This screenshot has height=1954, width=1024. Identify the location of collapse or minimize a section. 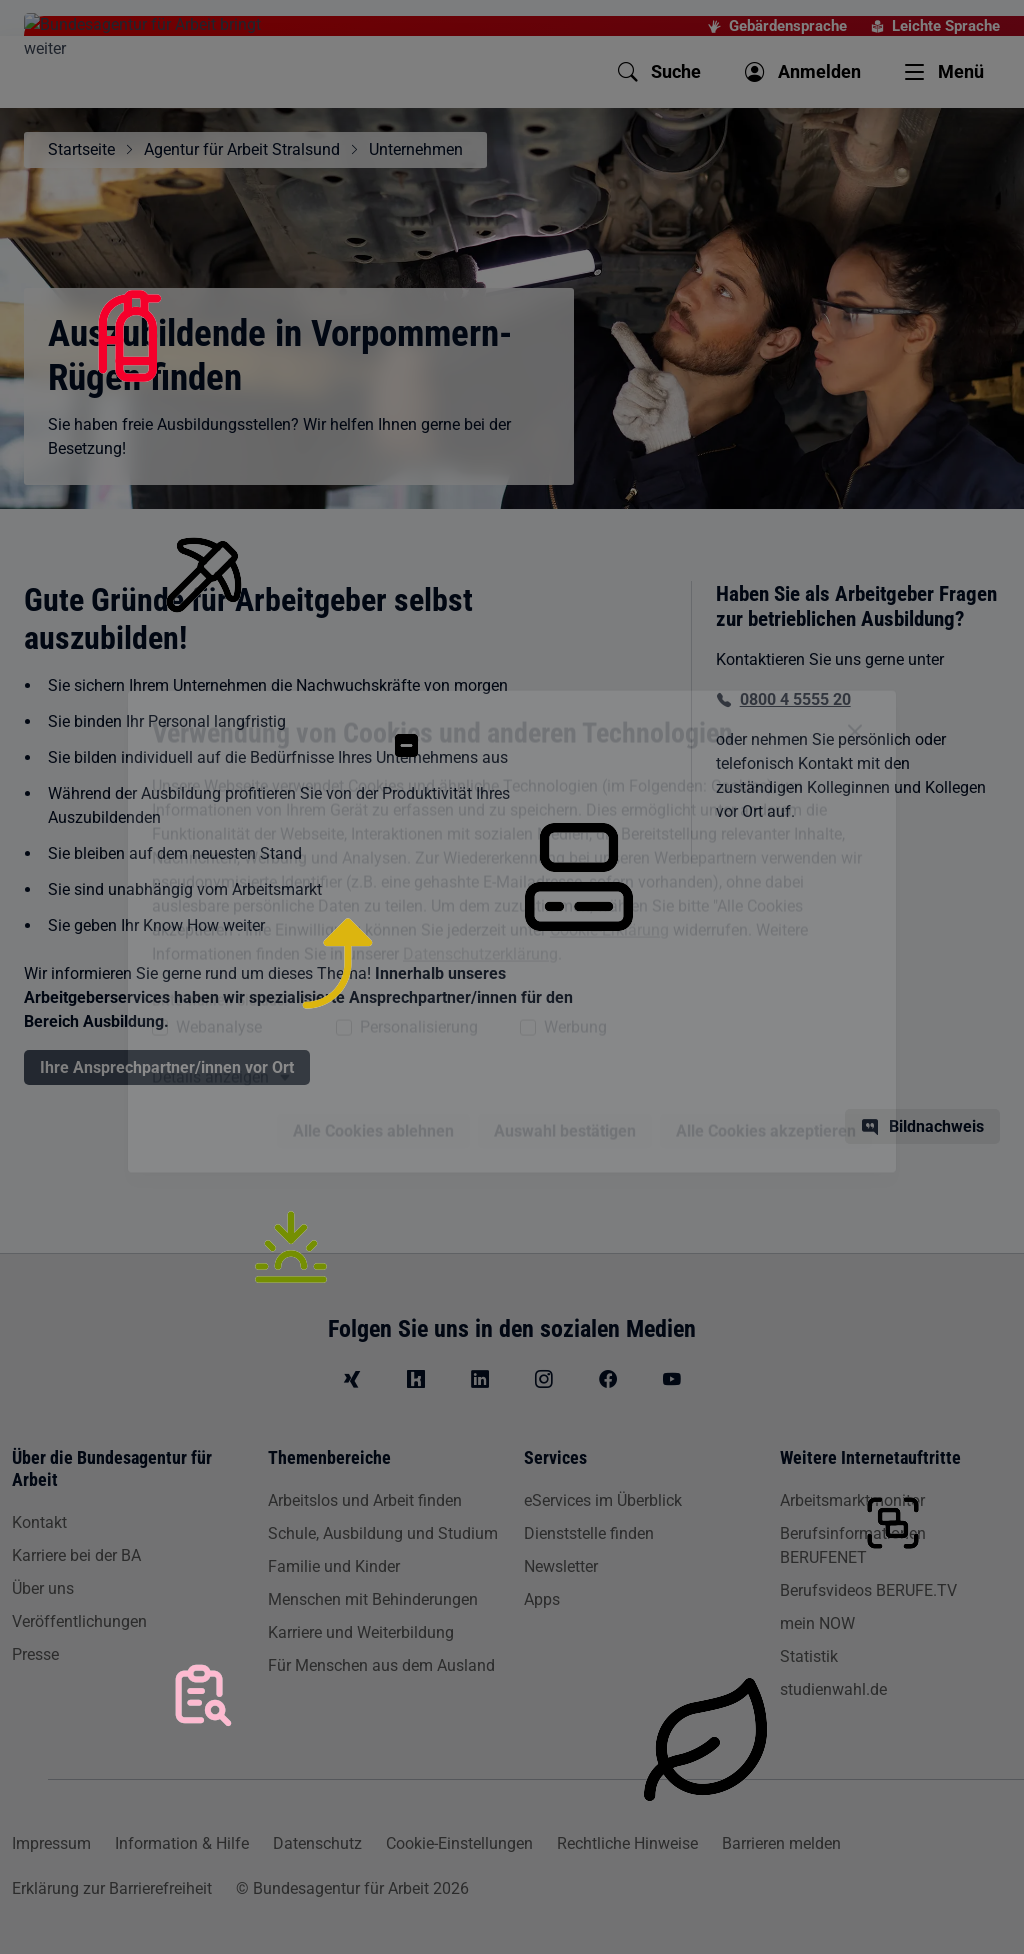
(406, 745).